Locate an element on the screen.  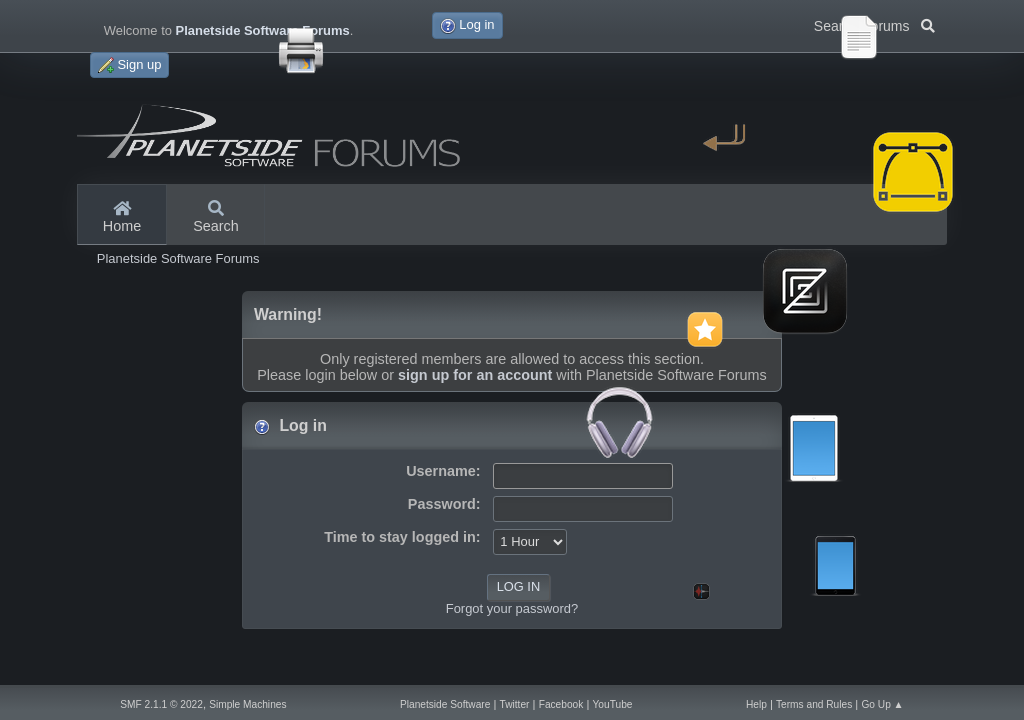
indicates connected bluetooth headphones is located at coordinates (619, 422).